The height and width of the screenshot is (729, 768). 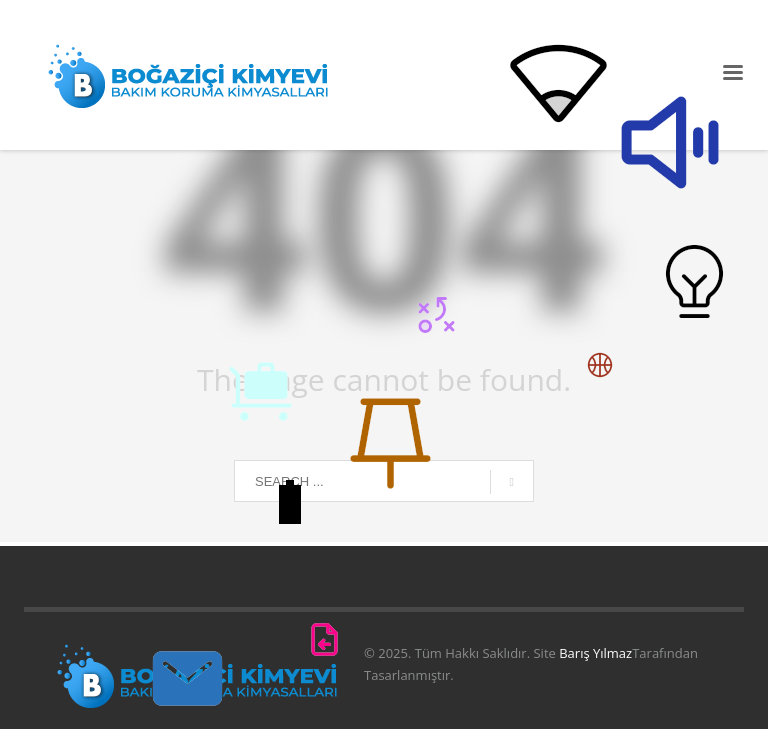 I want to click on toggle idea or suggestion feature, so click(x=694, y=281).